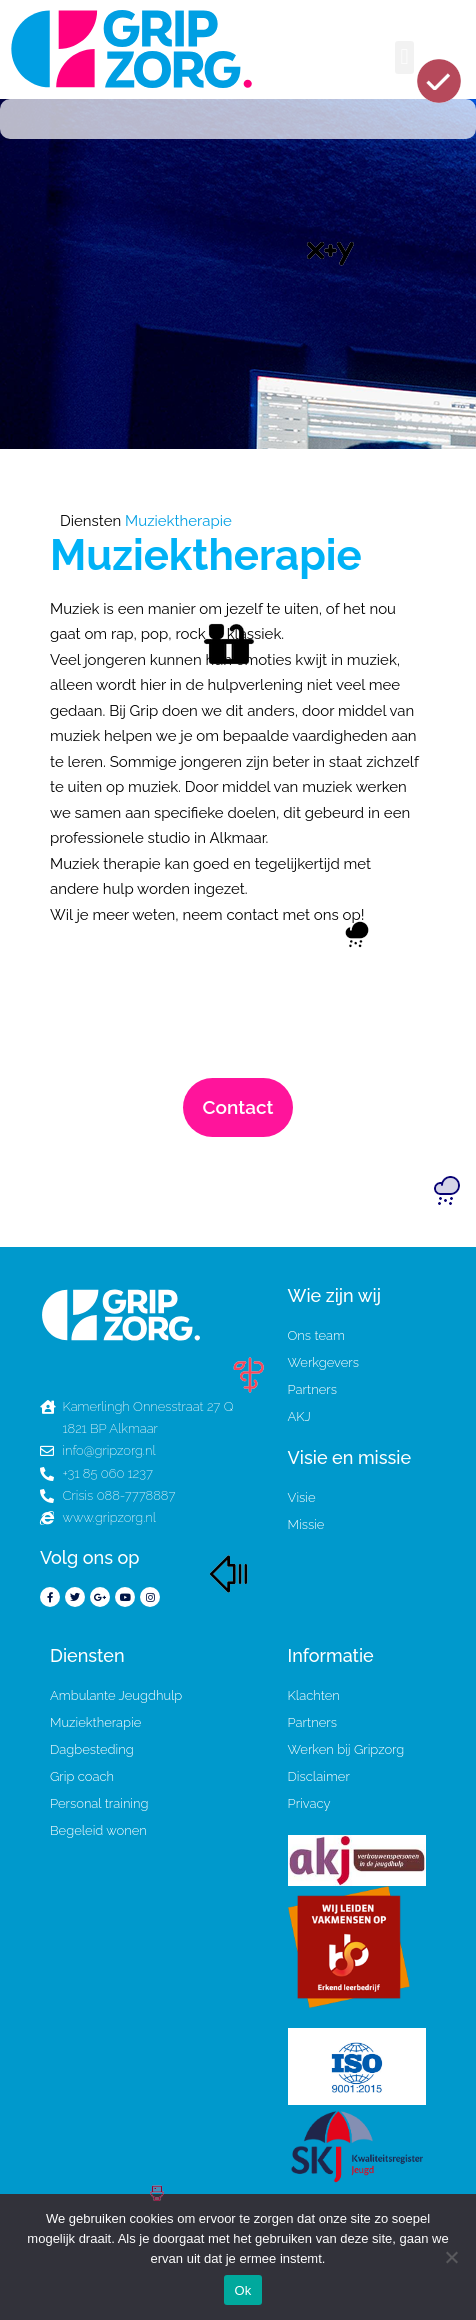  Describe the element at coordinates (250, 1375) in the screenshot. I see `access health or medical services` at that location.